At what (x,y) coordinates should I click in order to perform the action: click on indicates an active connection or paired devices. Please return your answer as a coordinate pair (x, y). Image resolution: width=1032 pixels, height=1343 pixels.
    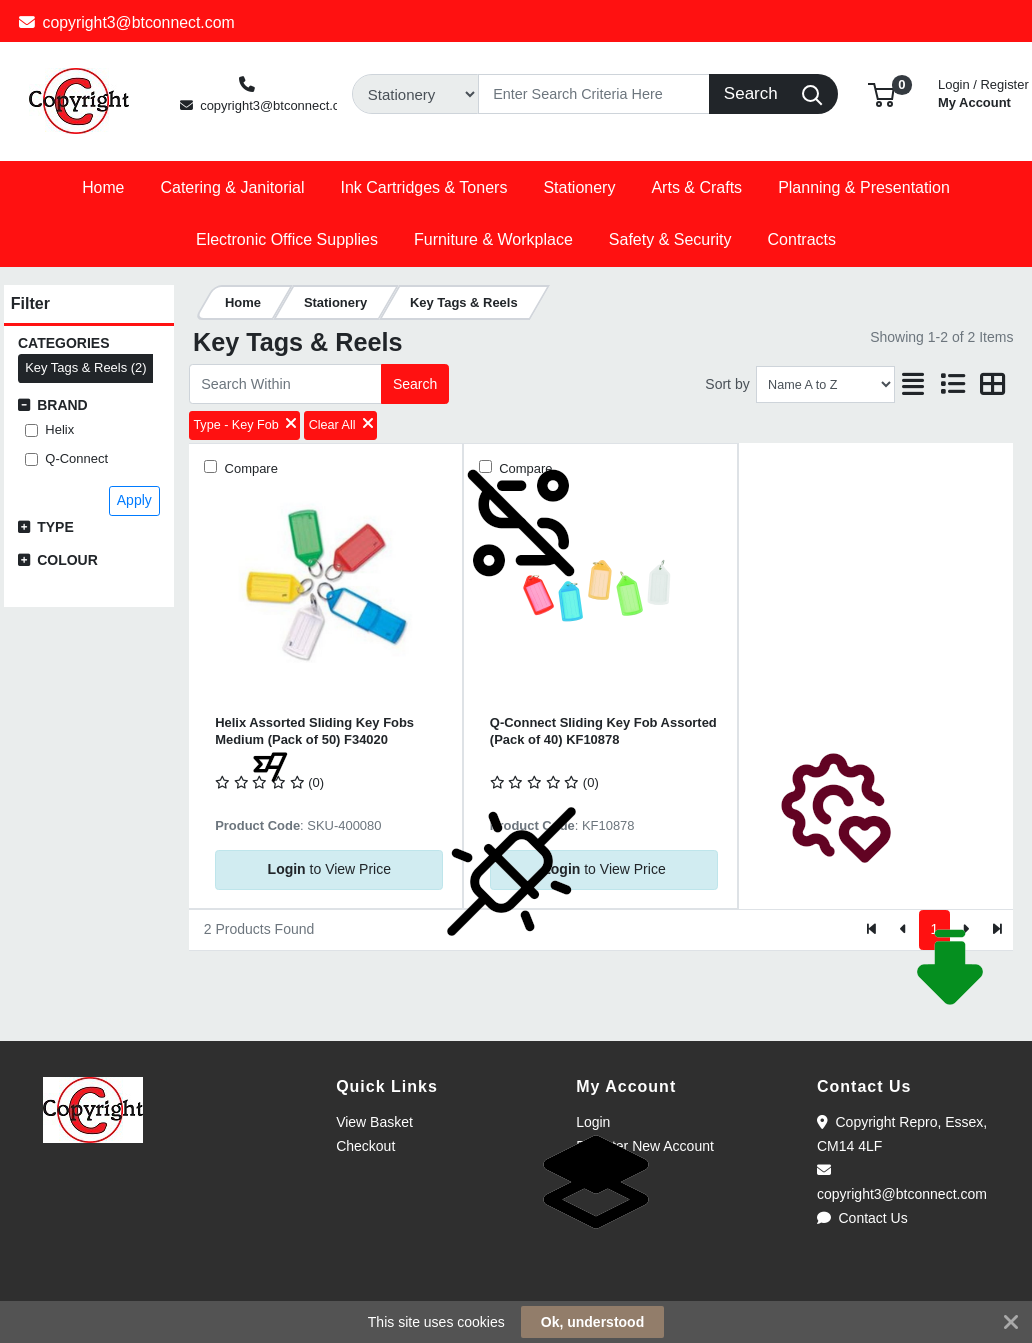
    Looking at the image, I should click on (511, 871).